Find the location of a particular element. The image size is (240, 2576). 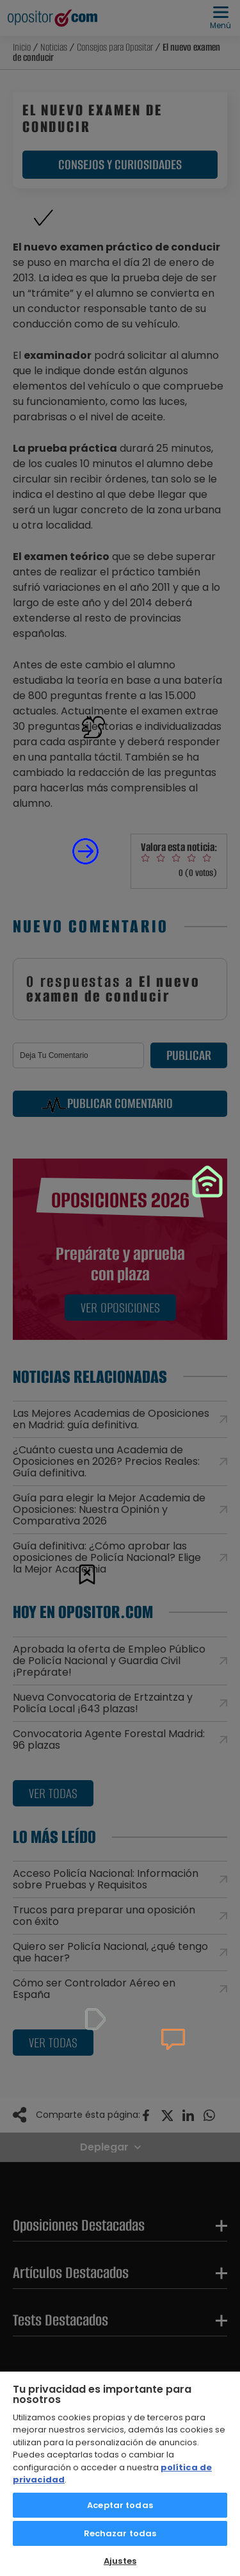

access squirrel version control settings is located at coordinates (93, 727).